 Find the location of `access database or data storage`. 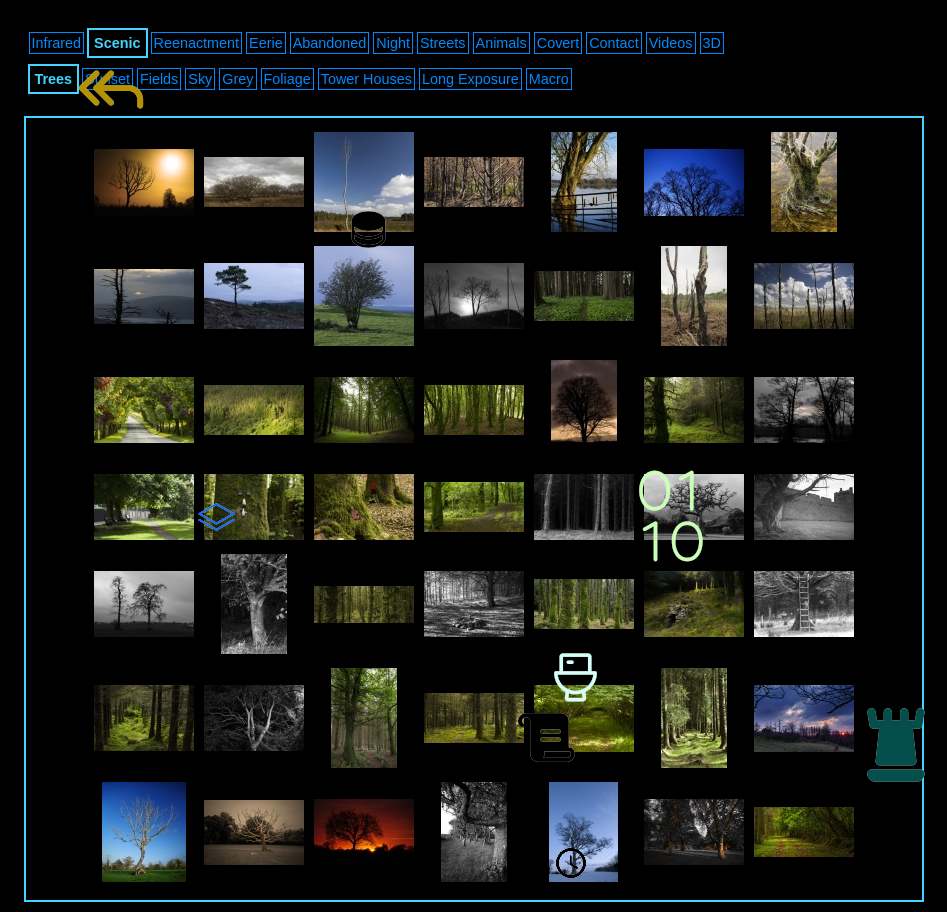

access database or data storage is located at coordinates (368, 229).